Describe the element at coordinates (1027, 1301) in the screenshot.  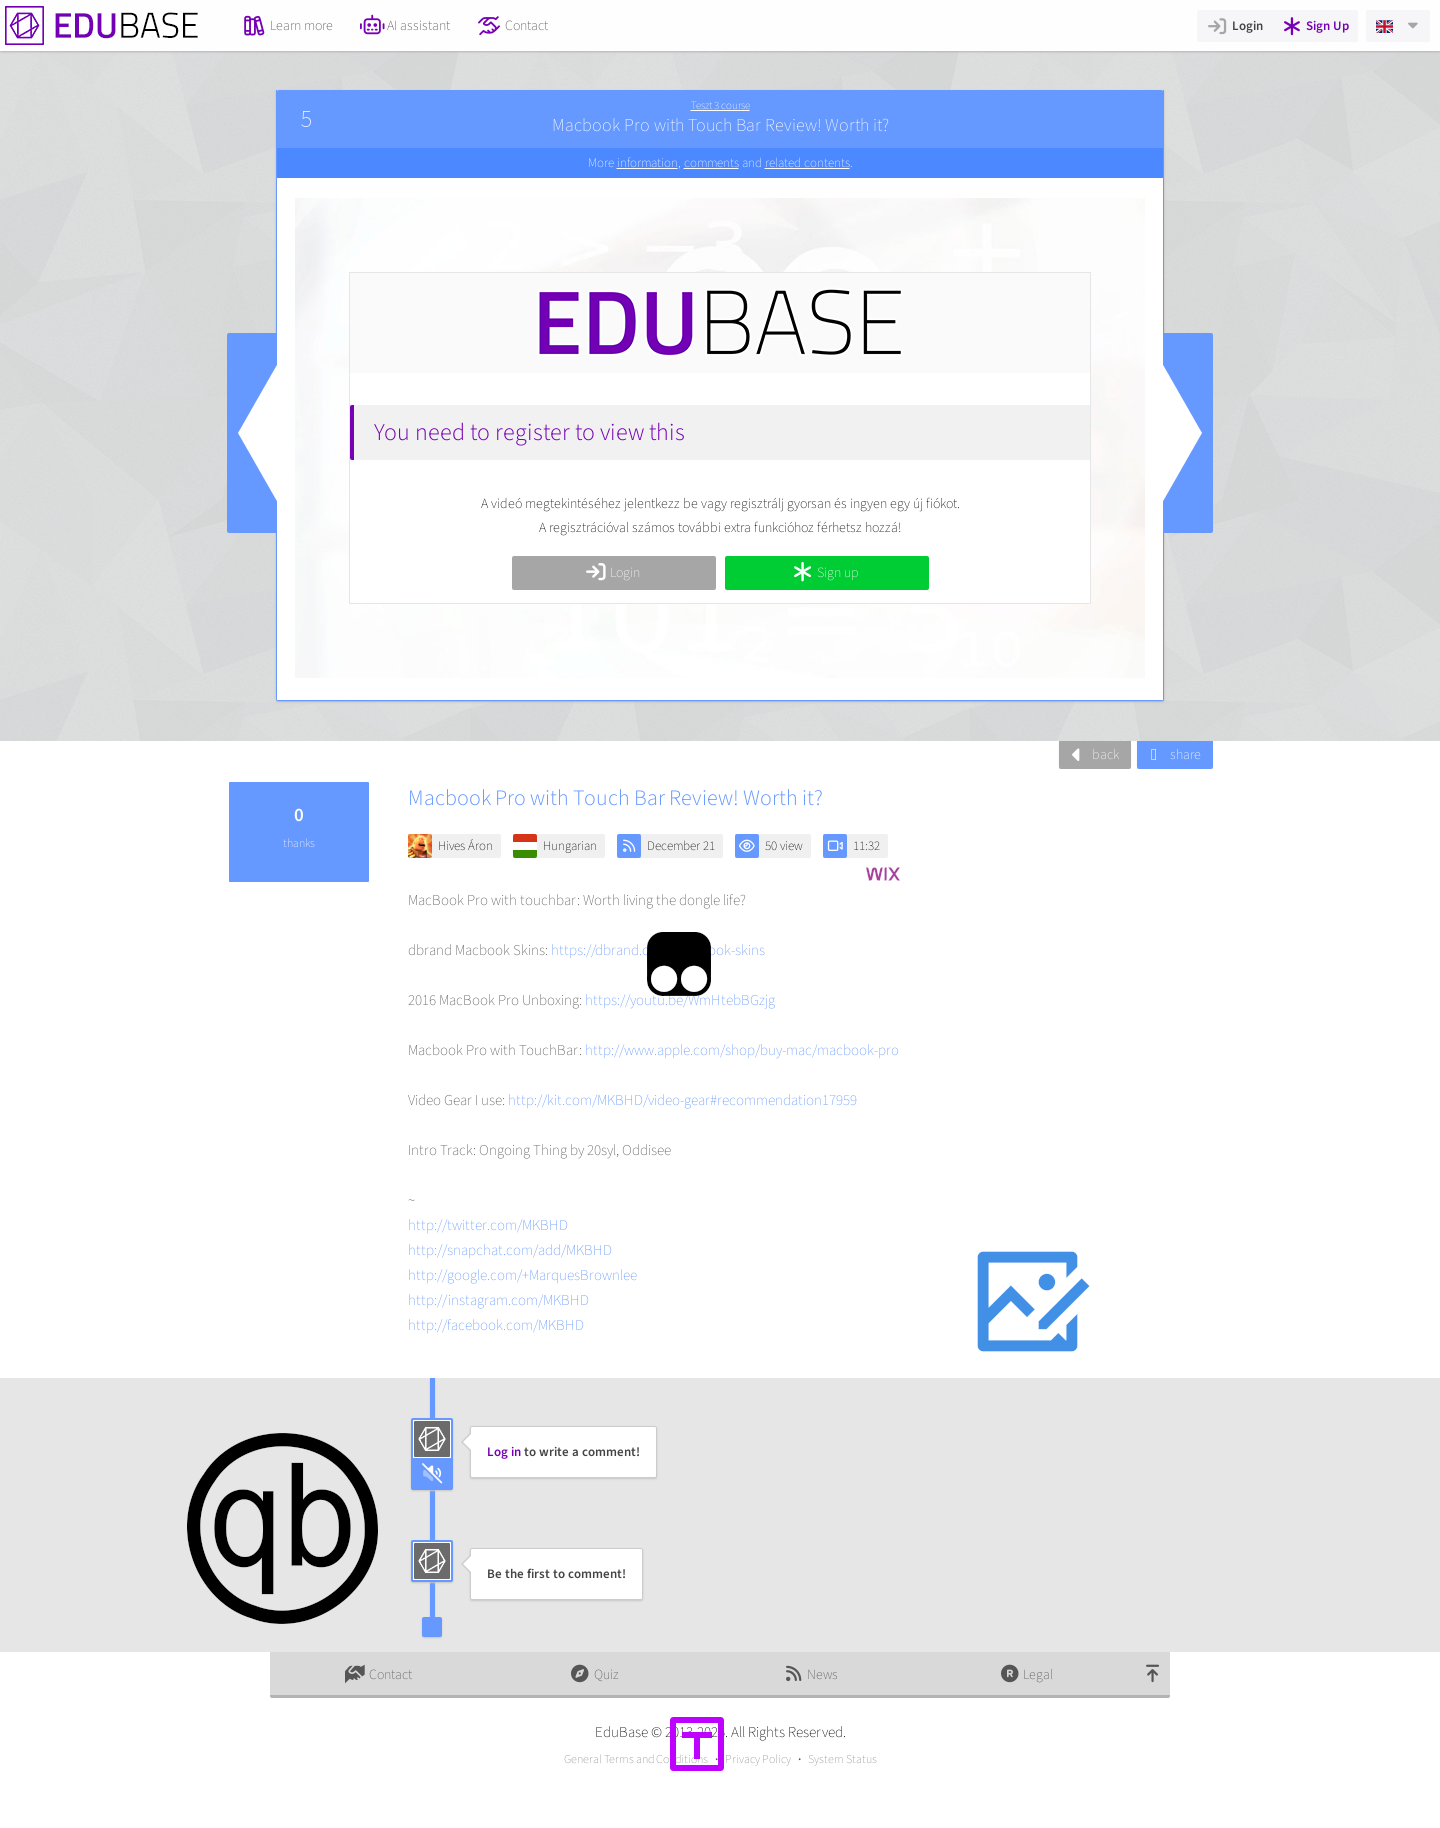
I see `edit or modify an image` at that location.